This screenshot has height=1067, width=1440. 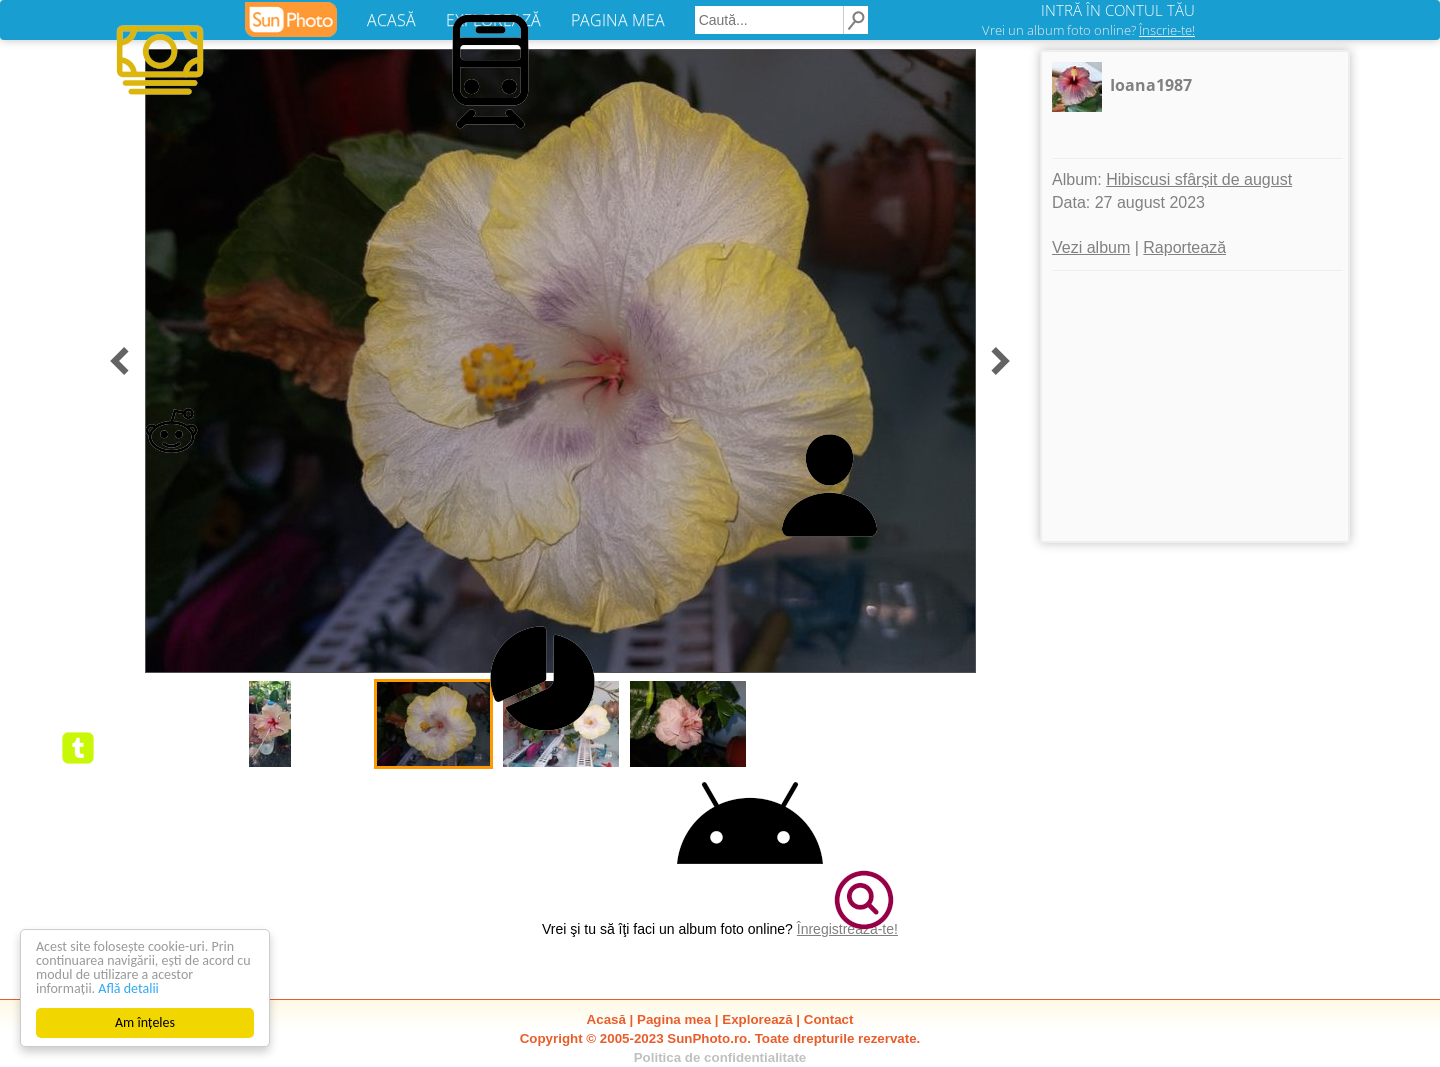 What do you see at coordinates (750, 823) in the screenshot?
I see `android operating system logo` at bounding box center [750, 823].